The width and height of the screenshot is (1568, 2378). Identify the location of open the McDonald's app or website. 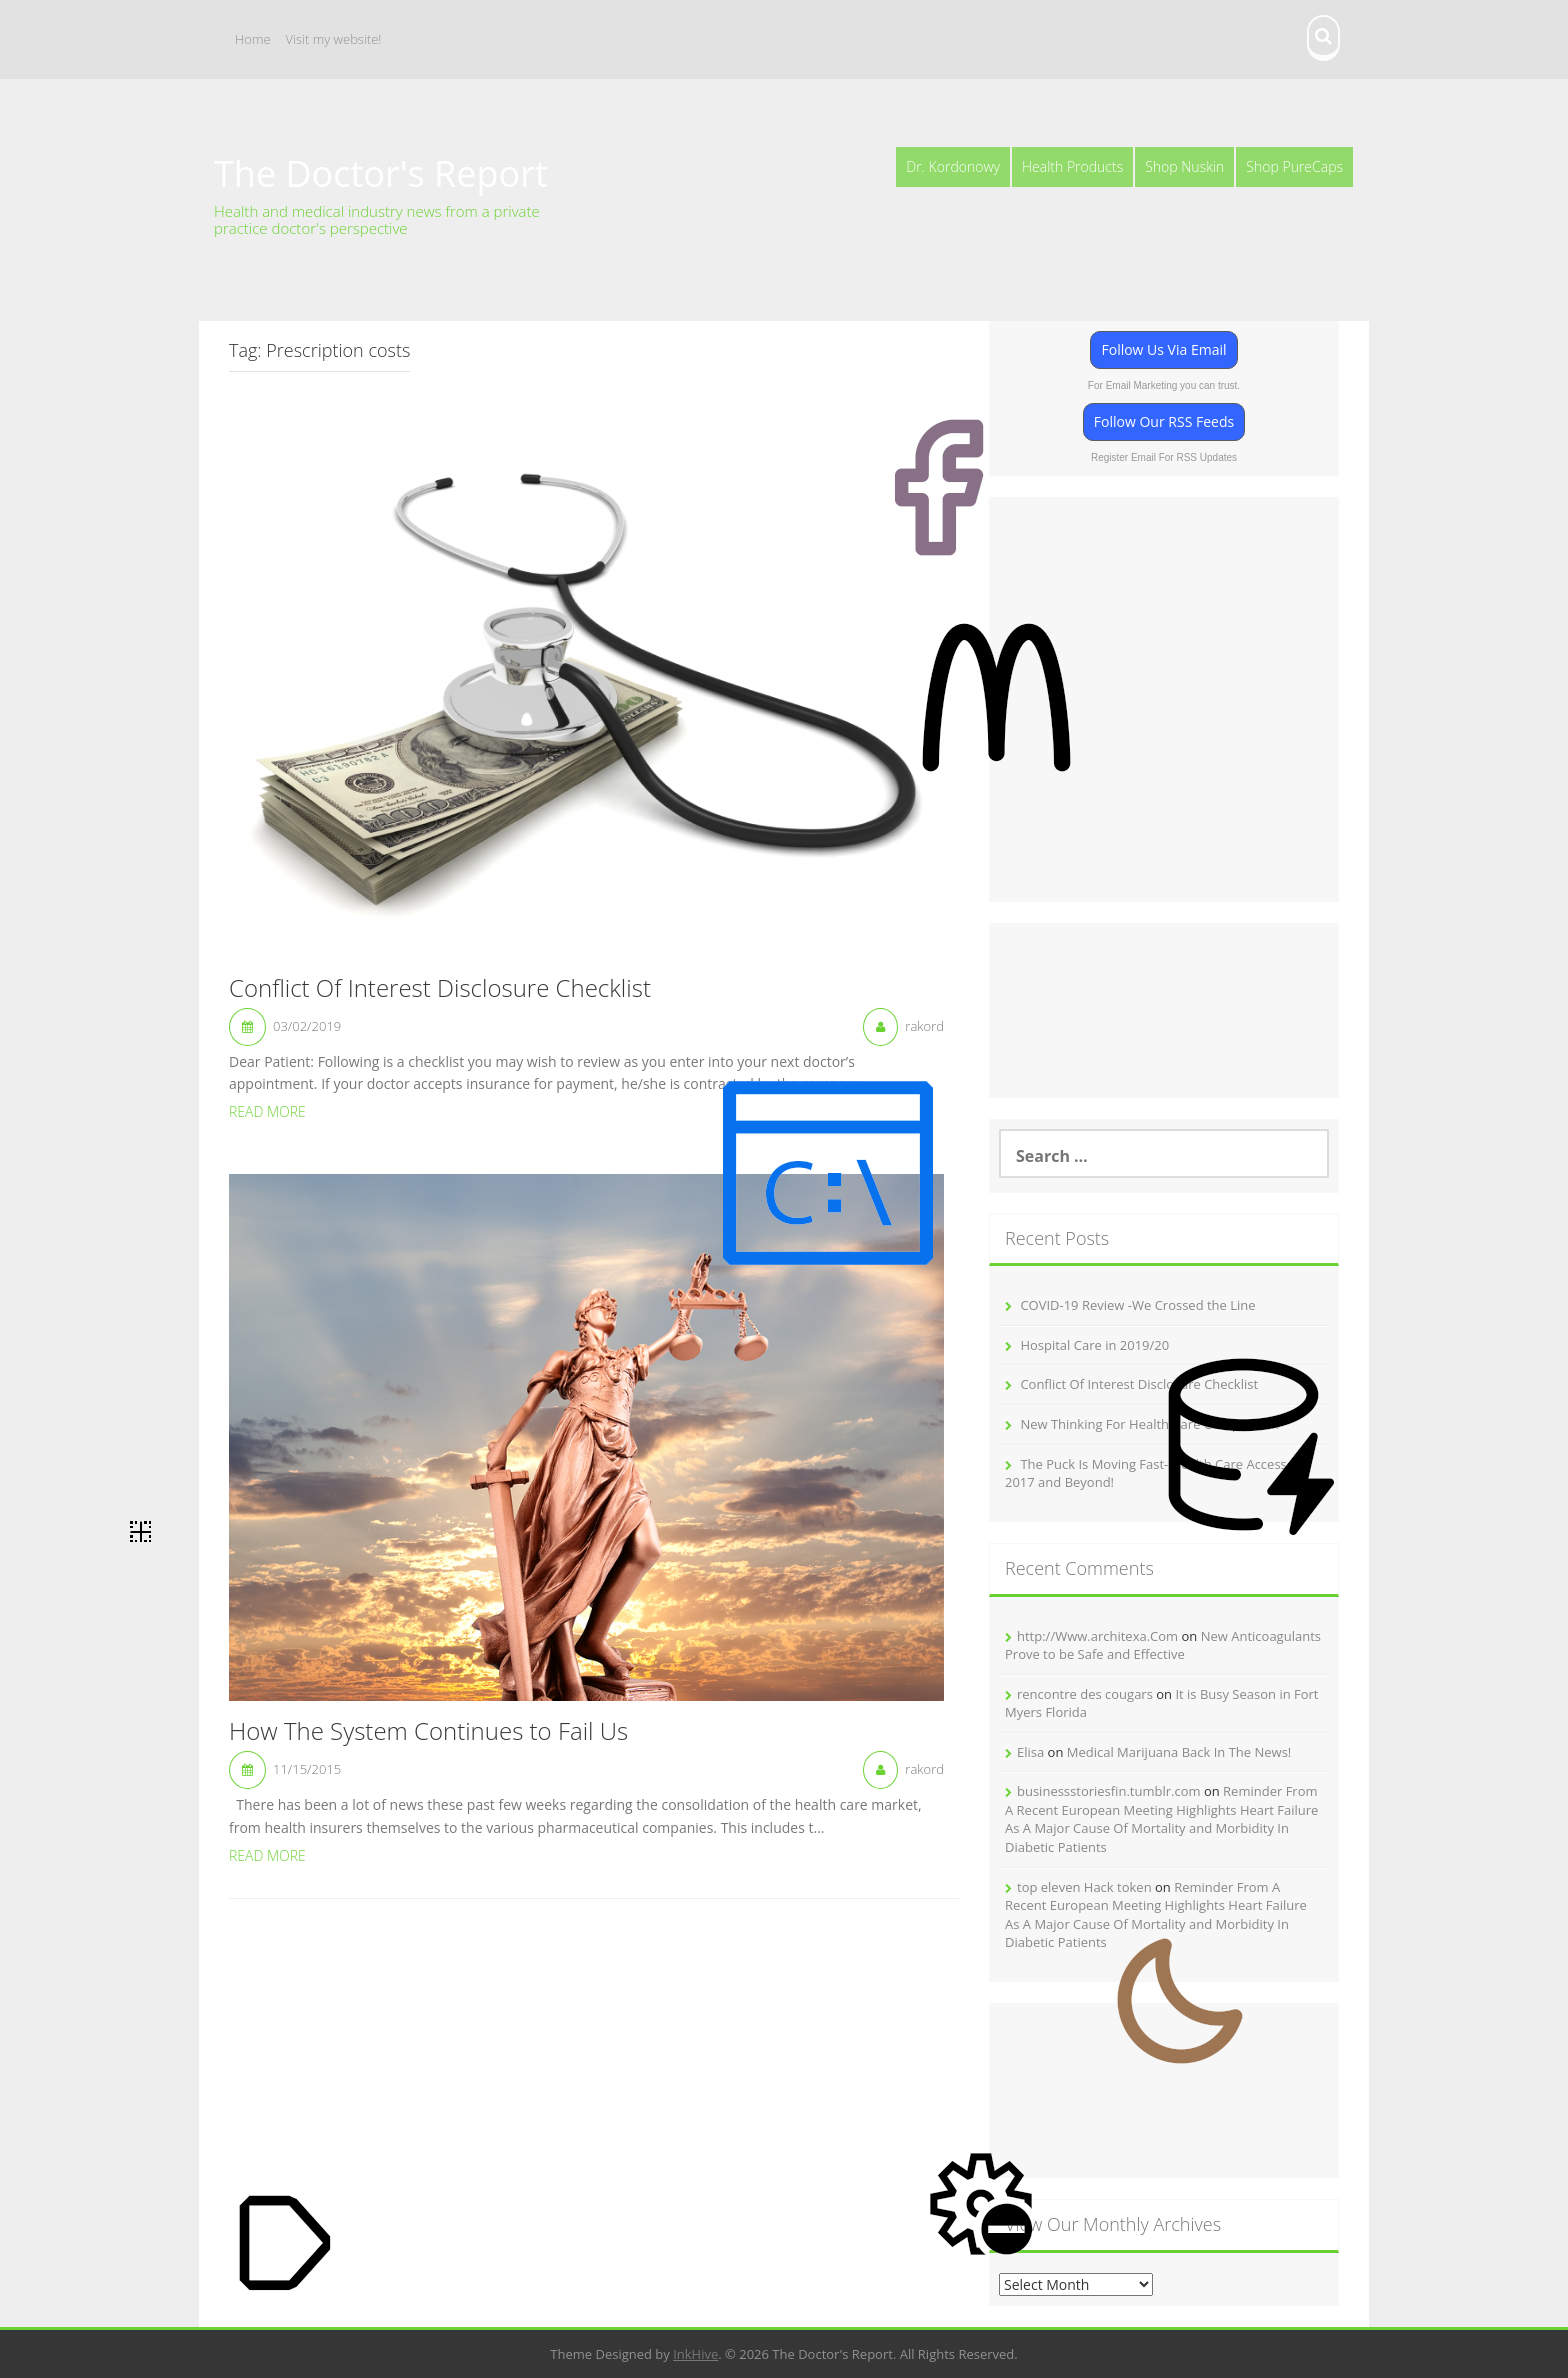
(996, 697).